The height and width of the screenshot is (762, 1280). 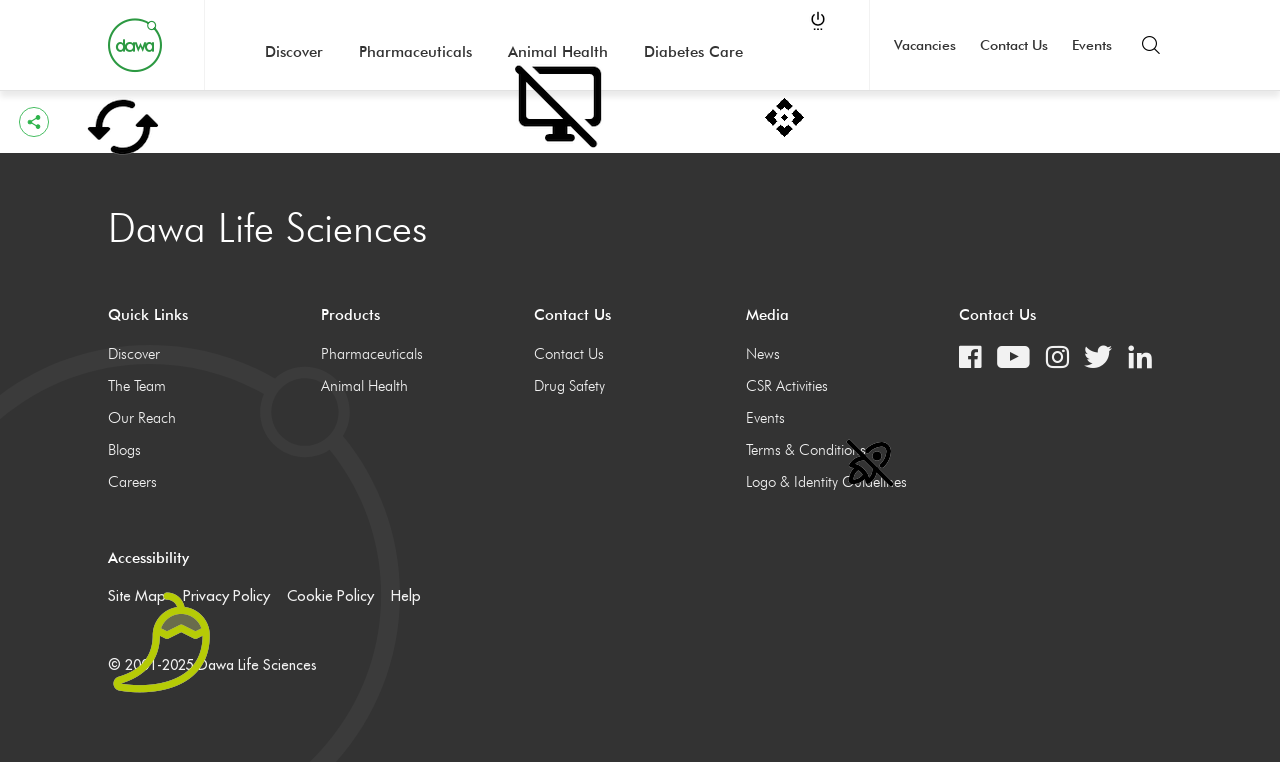 I want to click on refresh or reload content, so click(x=123, y=127).